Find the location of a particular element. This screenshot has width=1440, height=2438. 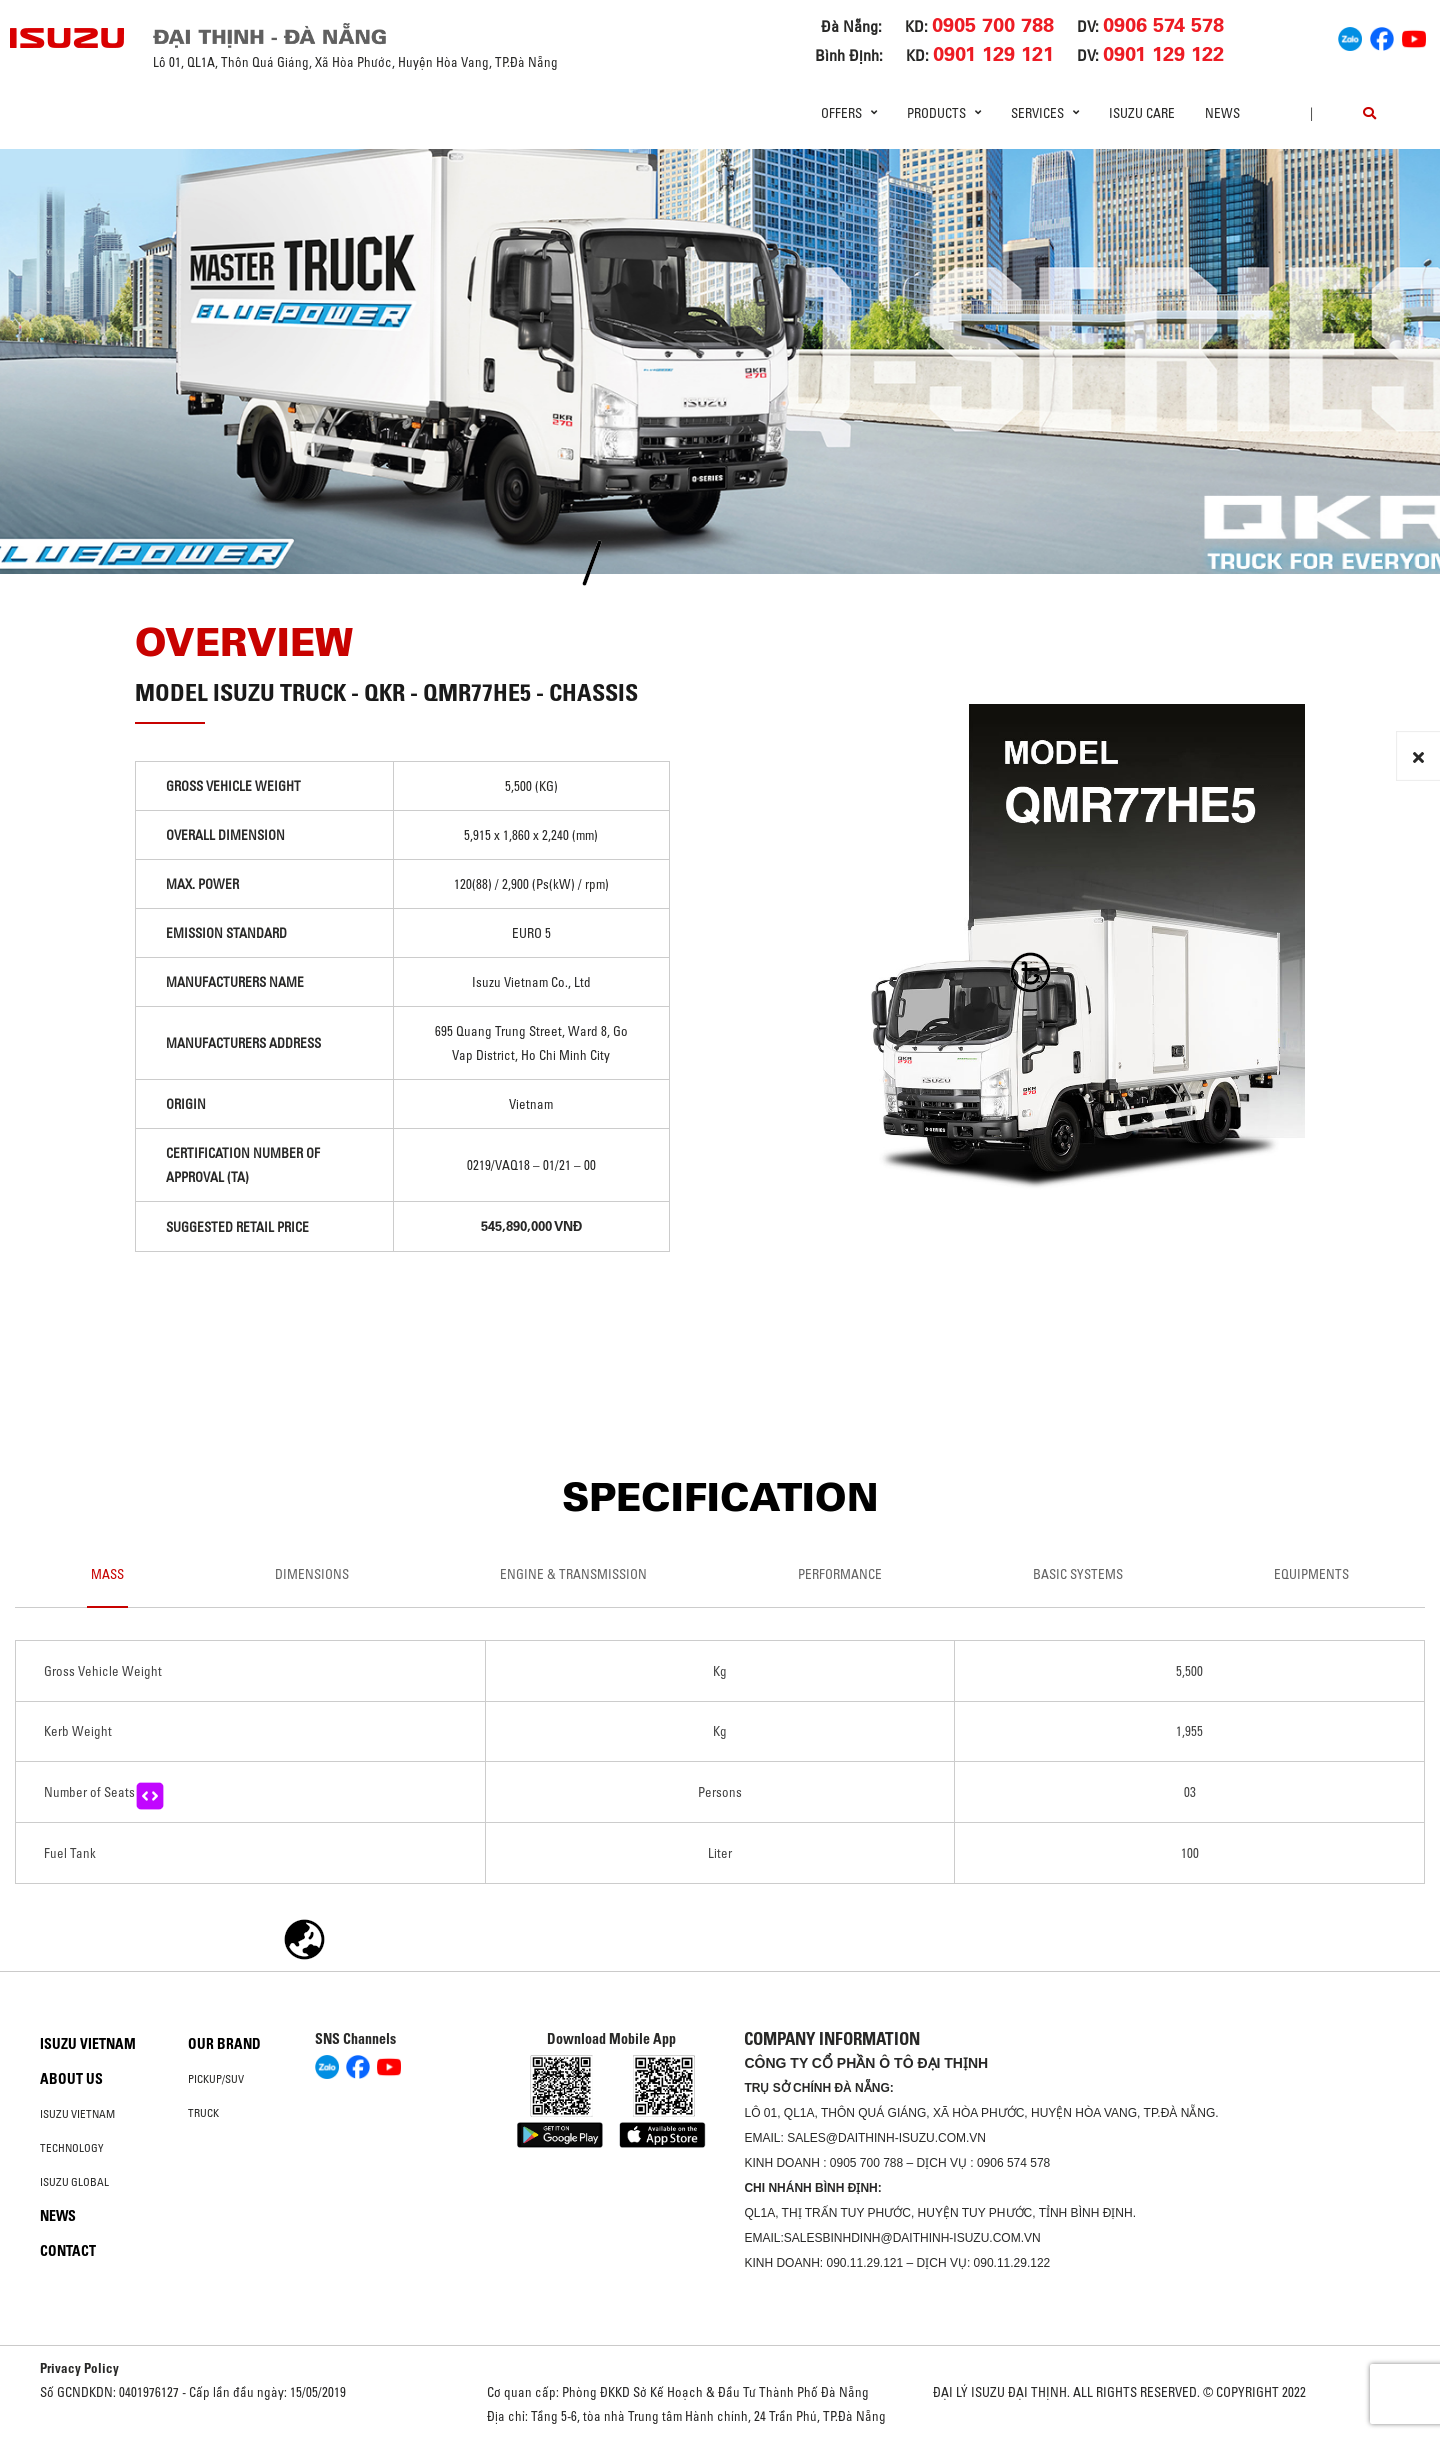

indicates a disabled or unavailable feature is located at coordinates (592, 563).